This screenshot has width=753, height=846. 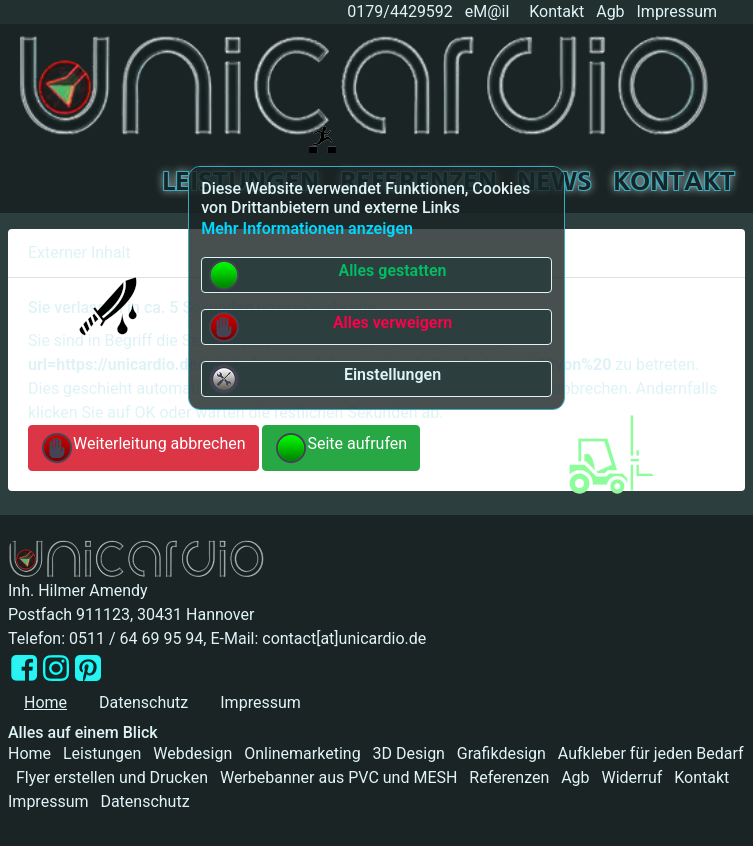 I want to click on melee weapon item in game inventory, so click(x=108, y=306).